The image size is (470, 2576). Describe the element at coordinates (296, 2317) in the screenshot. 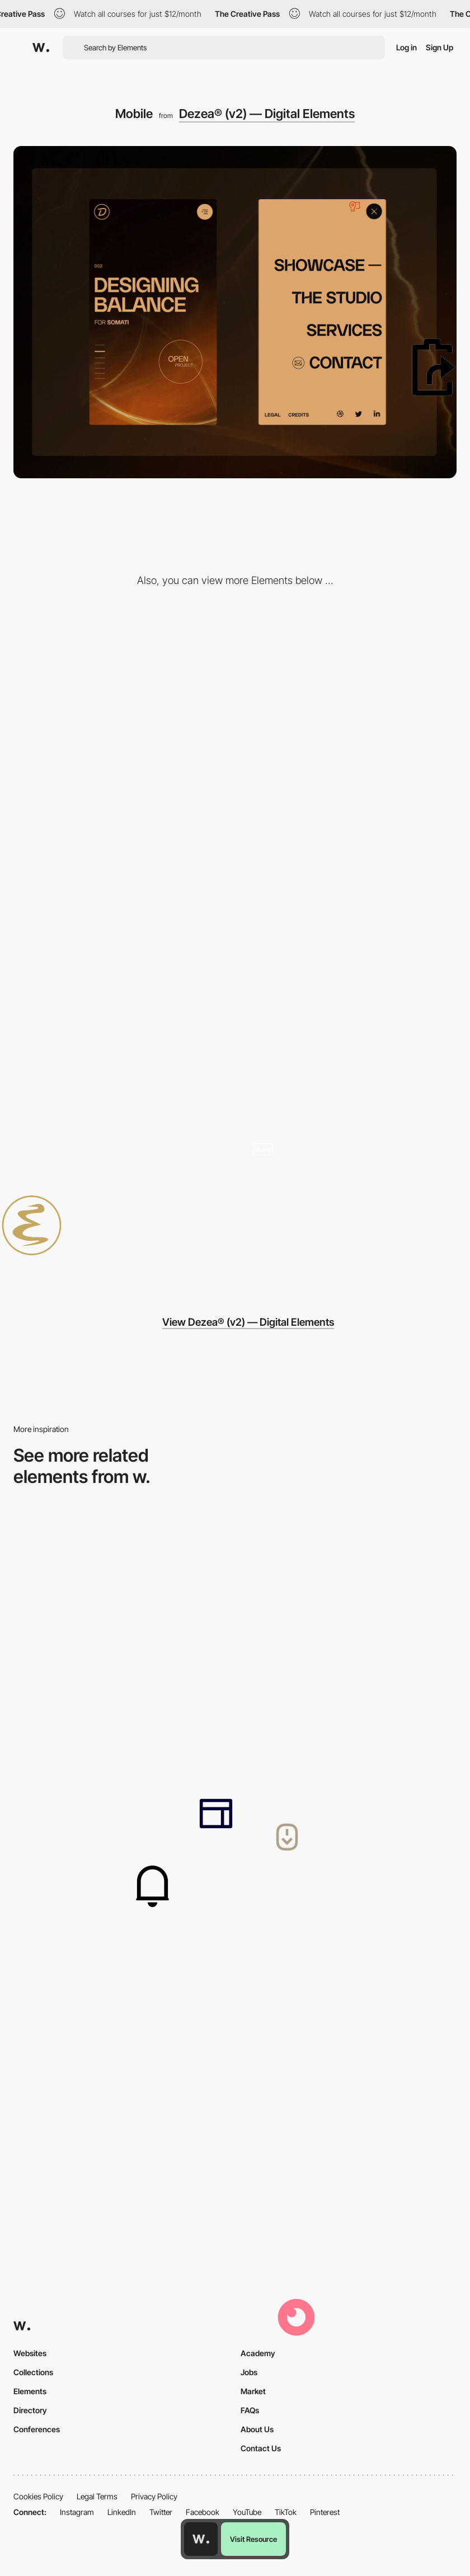

I see `view or preview content` at that location.